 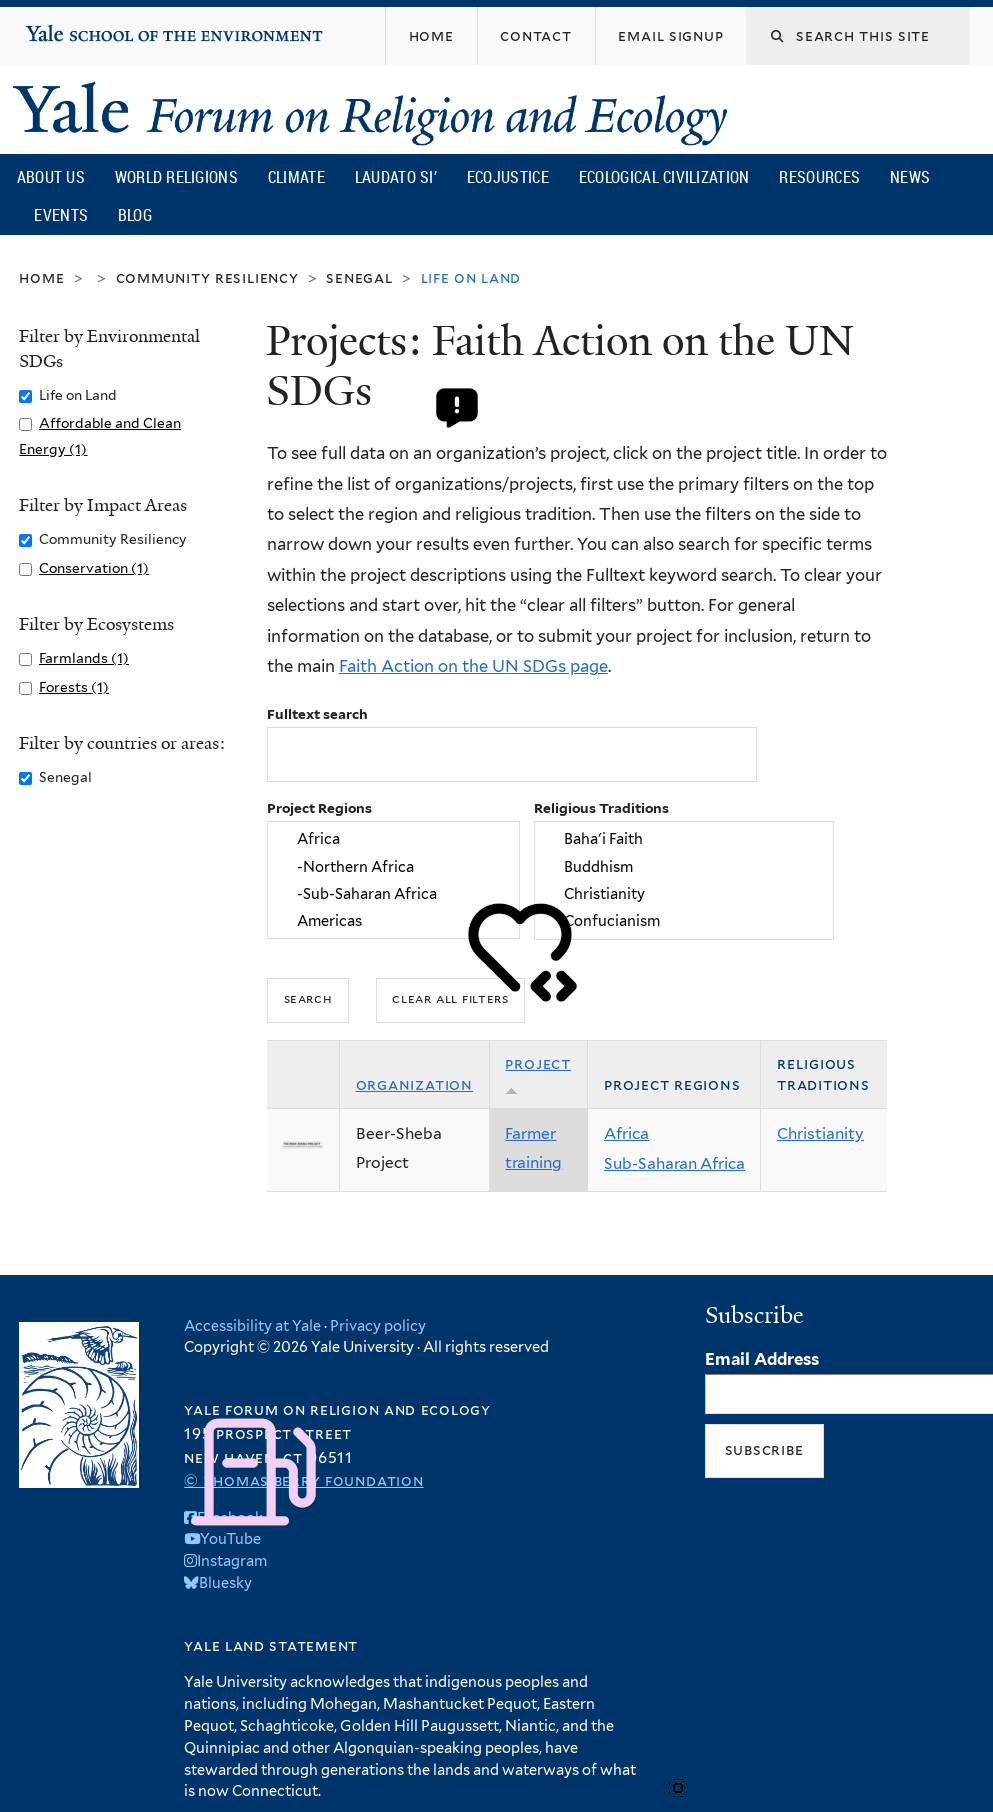 I want to click on select or define an artboard area, so click(x=678, y=1788).